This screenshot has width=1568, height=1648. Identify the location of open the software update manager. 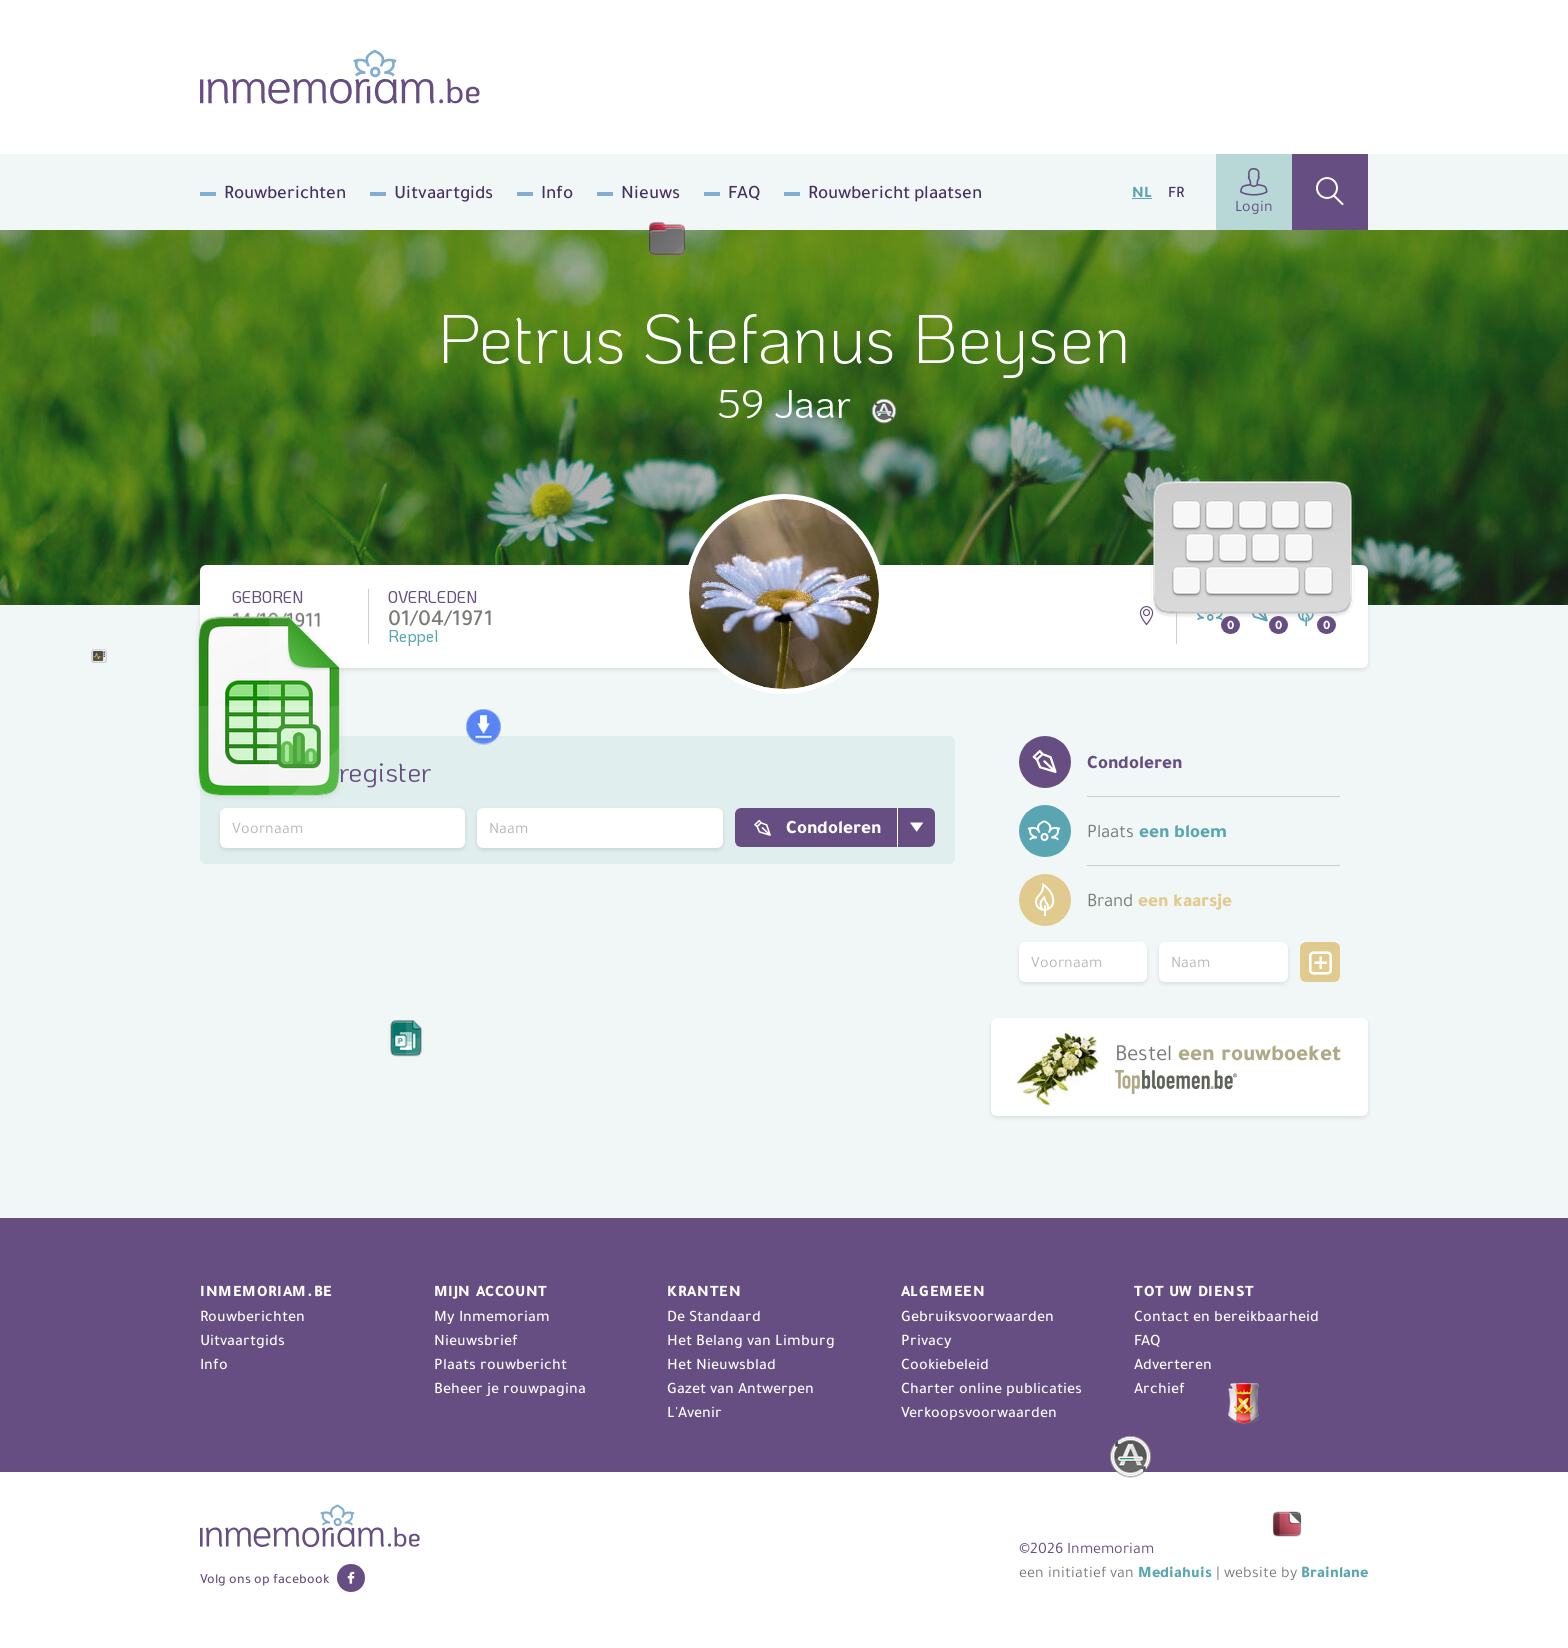
(1130, 1456).